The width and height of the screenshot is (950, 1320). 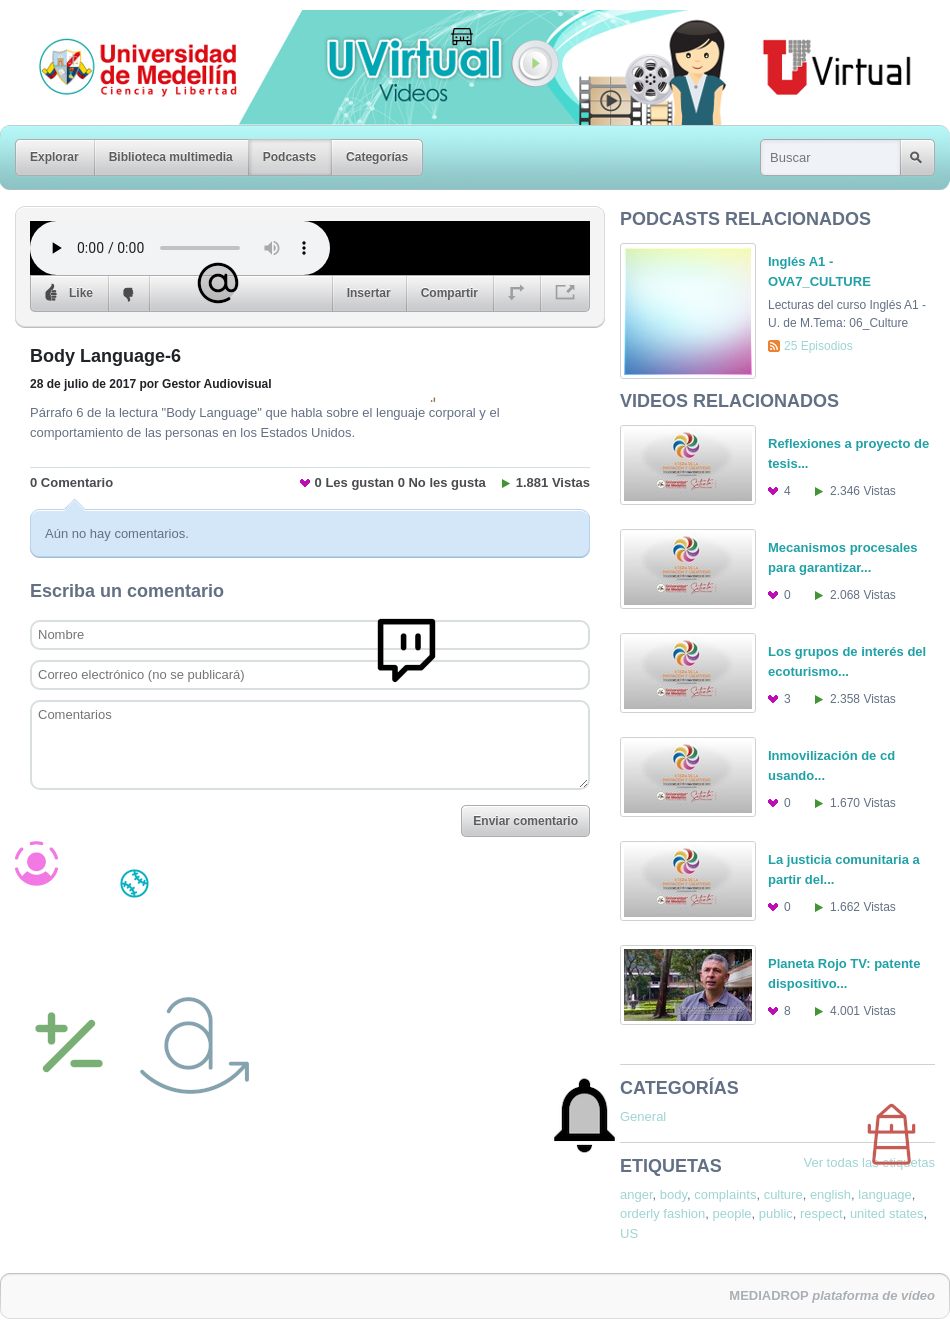 What do you see at coordinates (584, 1114) in the screenshot?
I see `view your notifications` at bounding box center [584, 1114].